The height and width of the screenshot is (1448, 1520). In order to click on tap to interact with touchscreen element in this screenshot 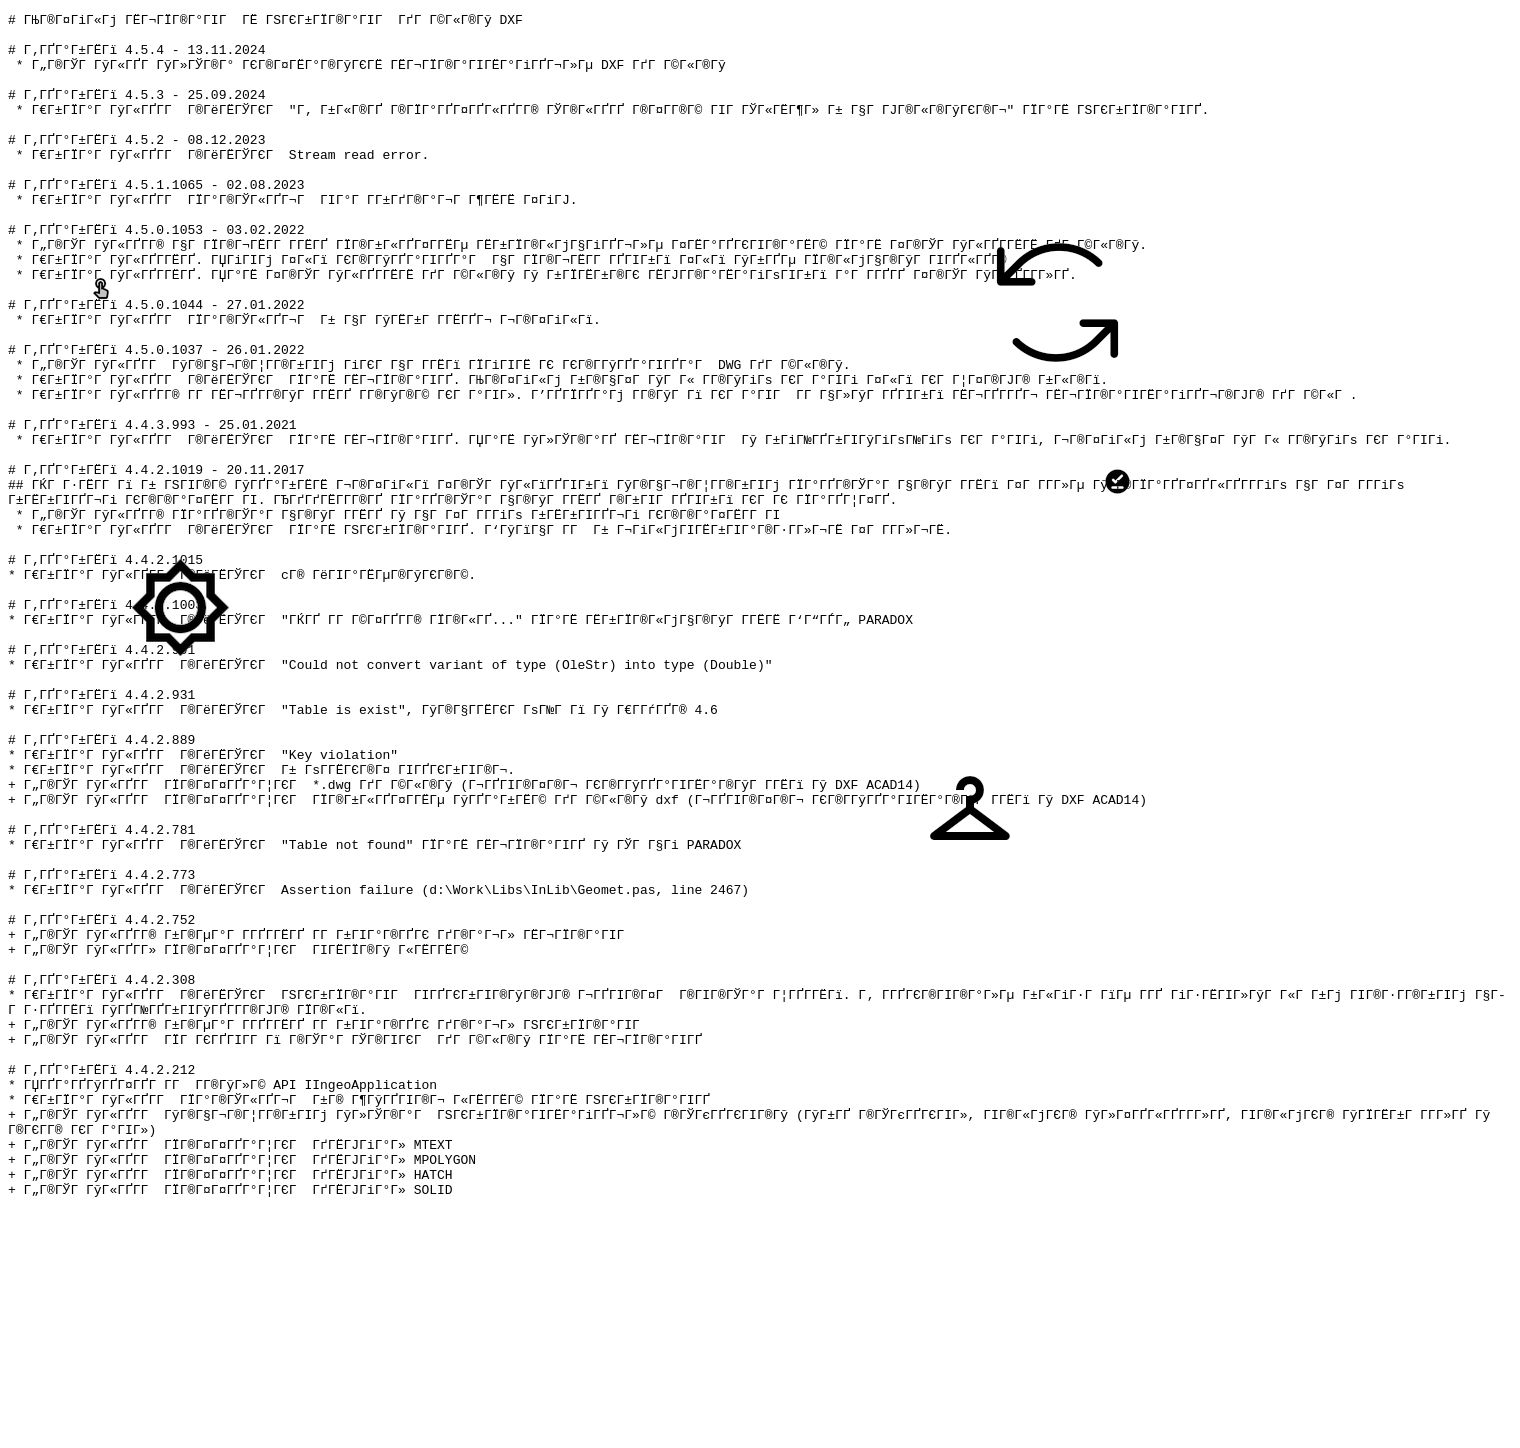, I will do `click(101, 289)`.